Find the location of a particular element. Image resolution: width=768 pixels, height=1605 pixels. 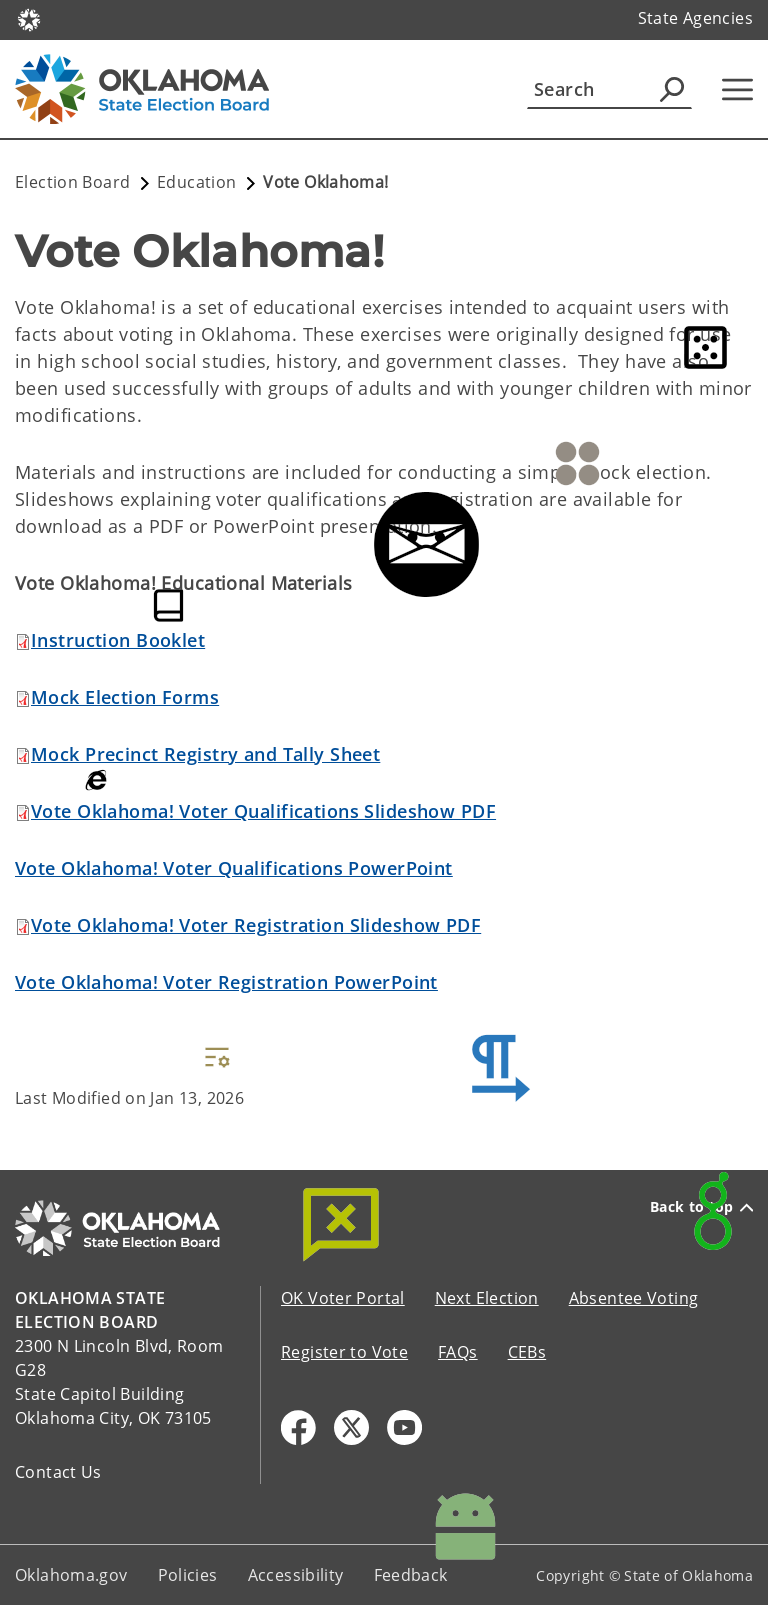

open invoice ninja app is located at coordinates (426, 544).